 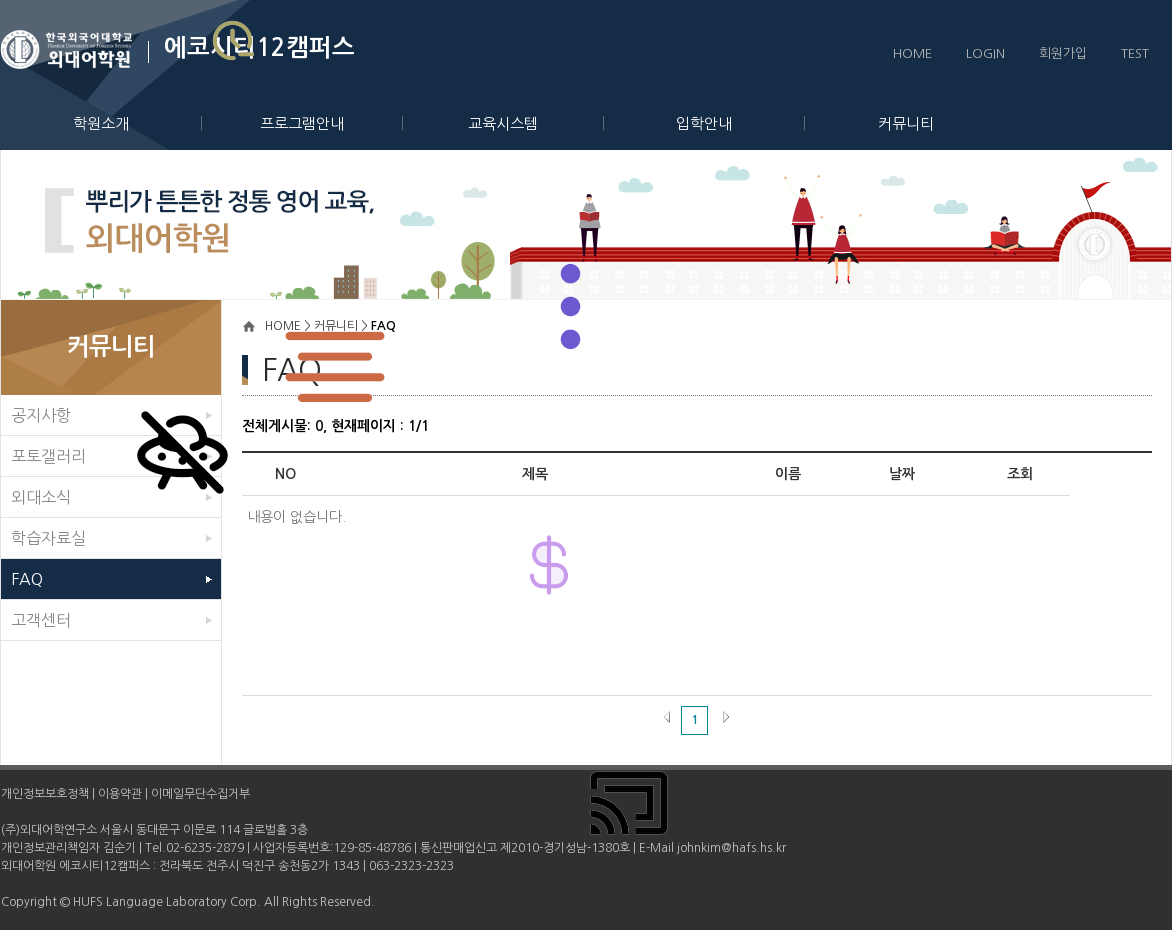 What do you see at coordinates (182, 452) in the screenshot?
I see `disable UFO or alien-themed mode` at bounding box center [182, 452].